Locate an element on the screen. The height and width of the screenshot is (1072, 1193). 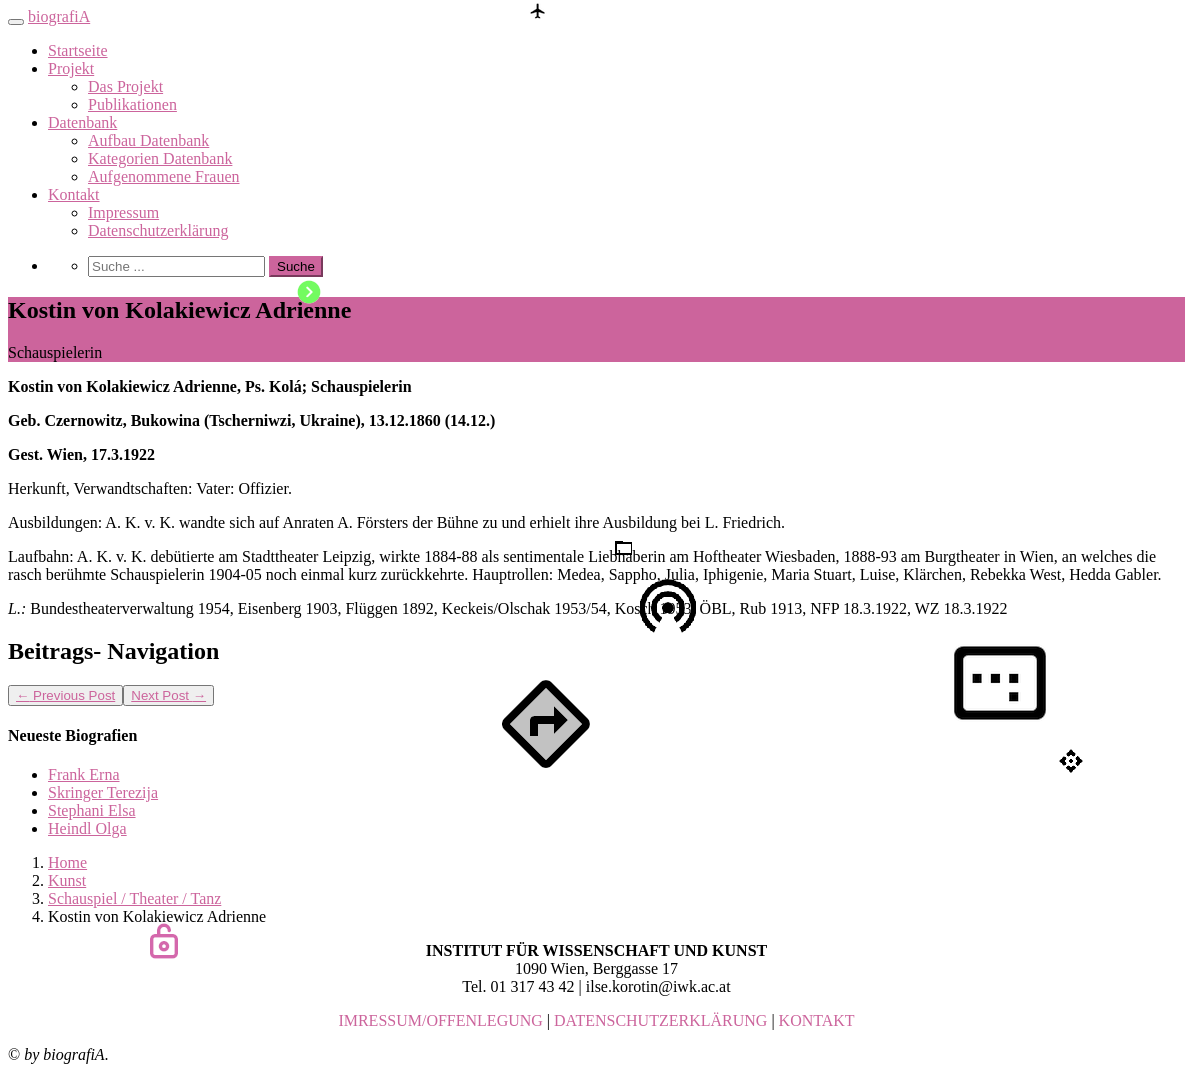
enable mobile hotspot or wifi tethering is located at coordinates (668, 605).